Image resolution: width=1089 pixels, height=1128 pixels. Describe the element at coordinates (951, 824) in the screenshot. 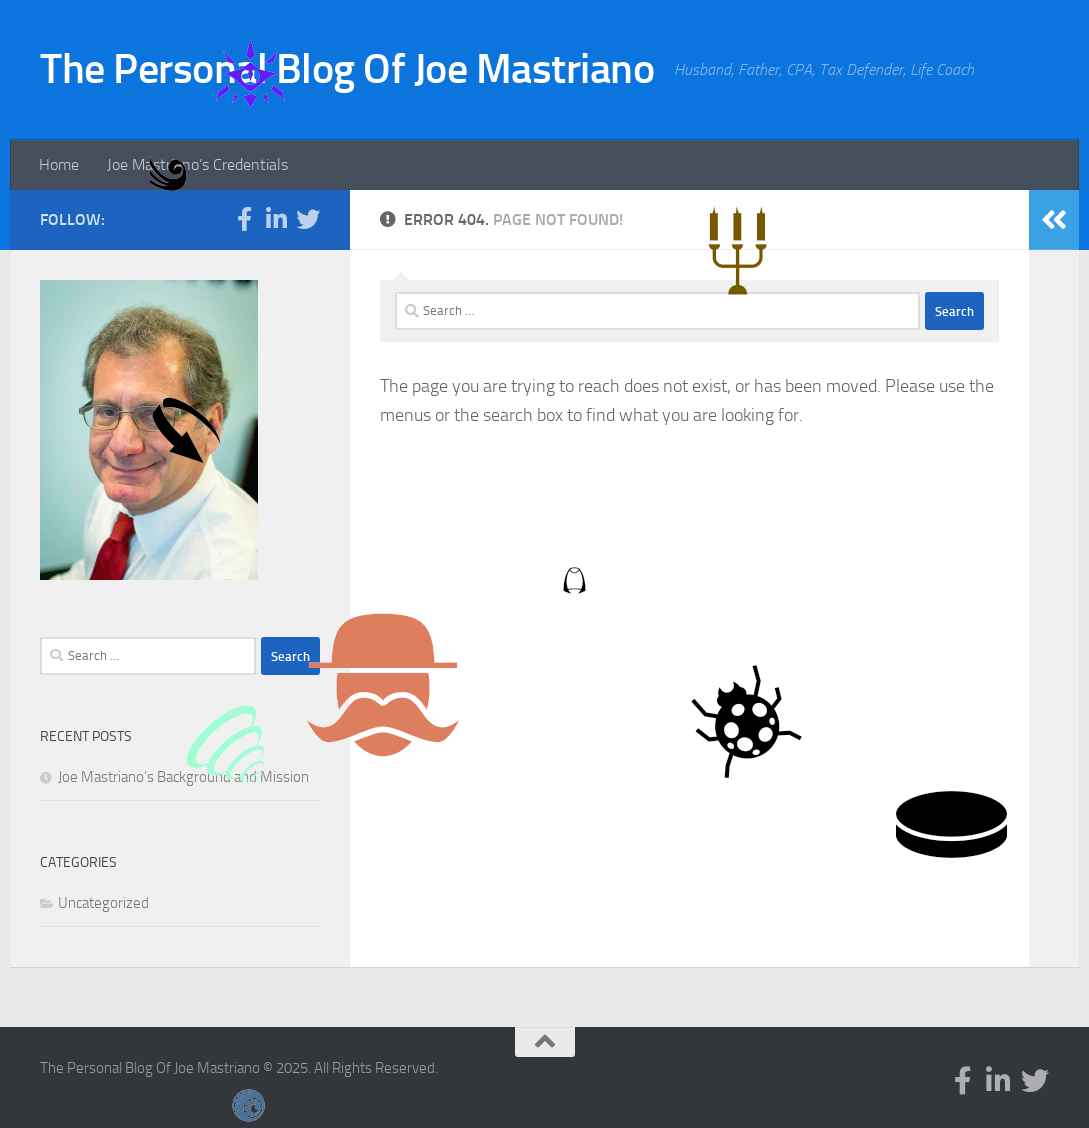

I see `view your token balance` at that location.